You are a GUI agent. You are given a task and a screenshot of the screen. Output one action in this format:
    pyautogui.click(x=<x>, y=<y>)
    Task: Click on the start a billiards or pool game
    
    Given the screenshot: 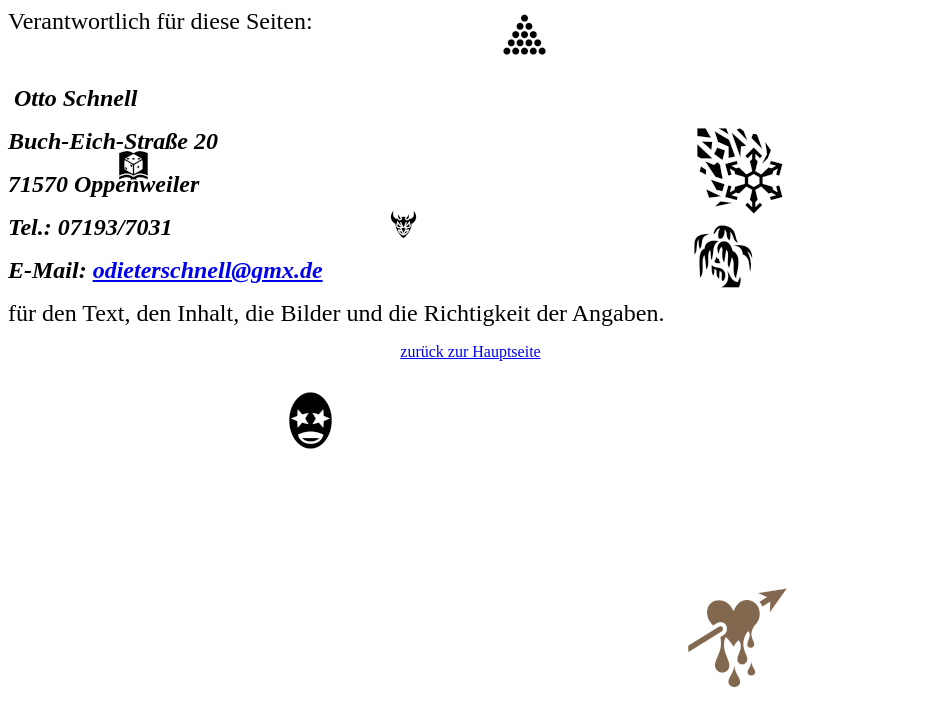 What is the action you would take?
    pyautogui.click(x=524, y=33)
    